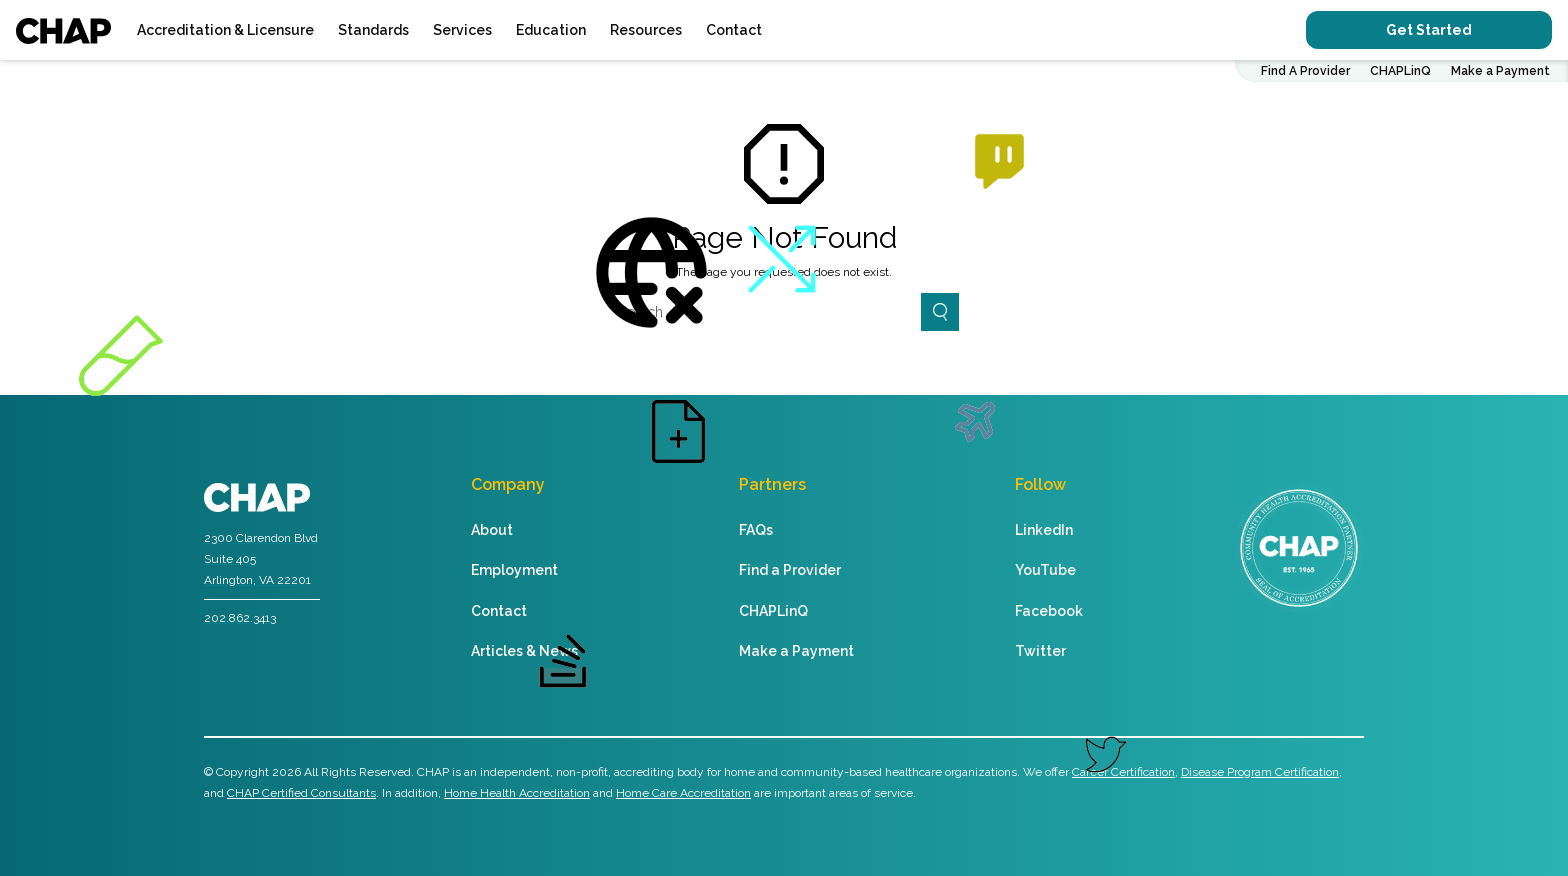 This screenshot has width=1568, height=876. What do you see at coordinates (651, 272) in the screenshot?
I see `disconnect from the internet` at bounding box center [651, 272].